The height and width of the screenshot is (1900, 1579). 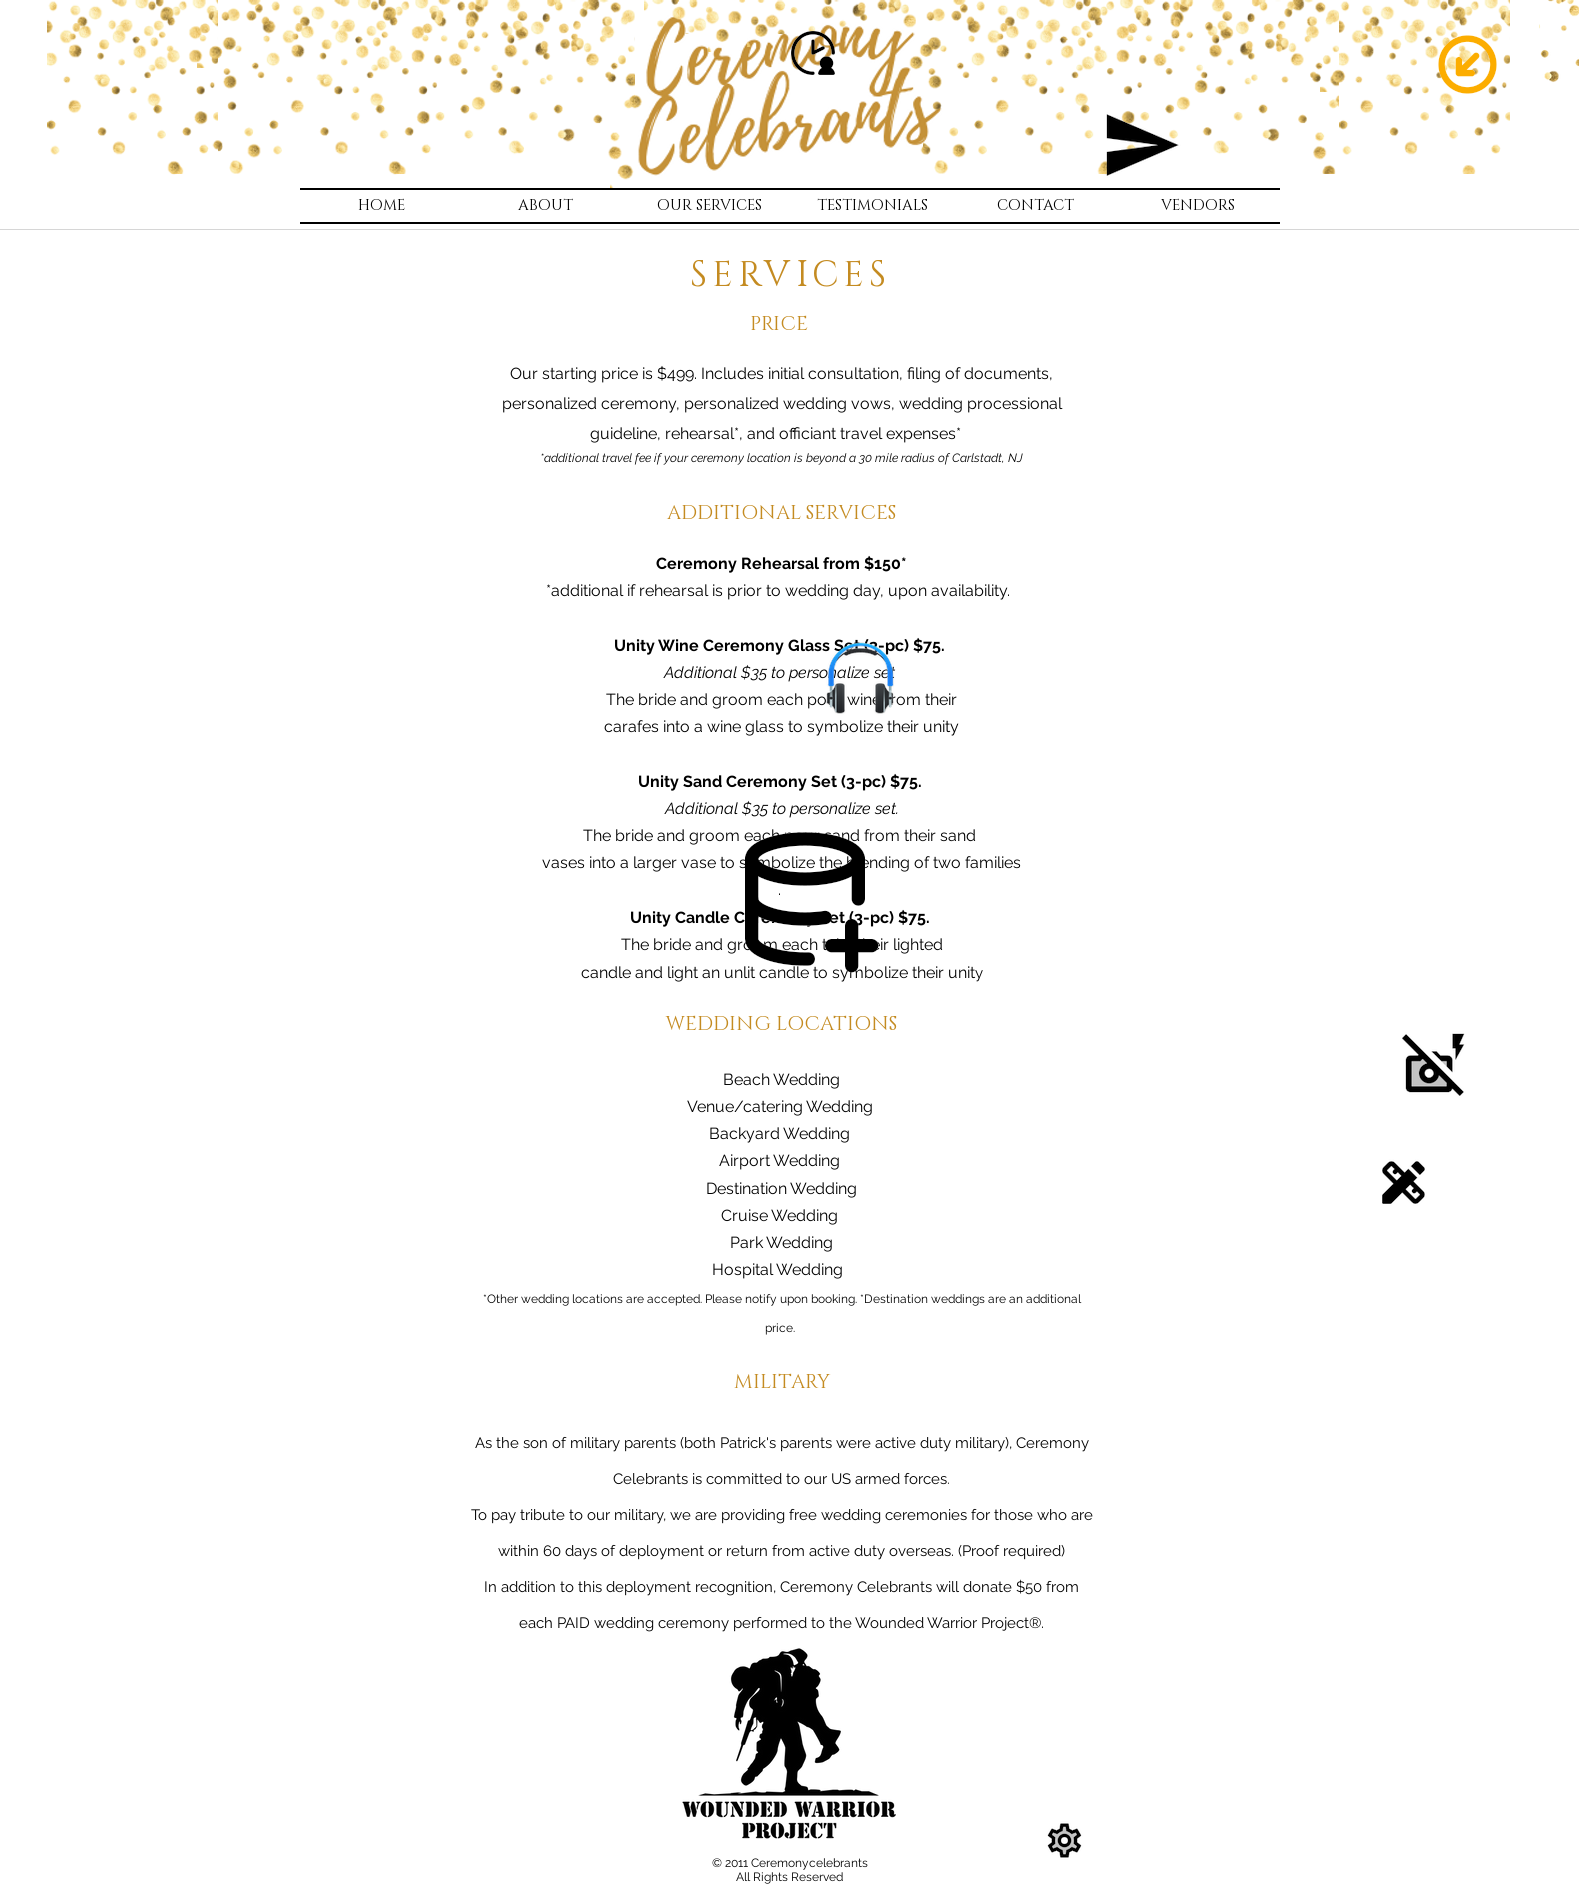 I want to click on send a message or form, so click(x=1141, y=145).